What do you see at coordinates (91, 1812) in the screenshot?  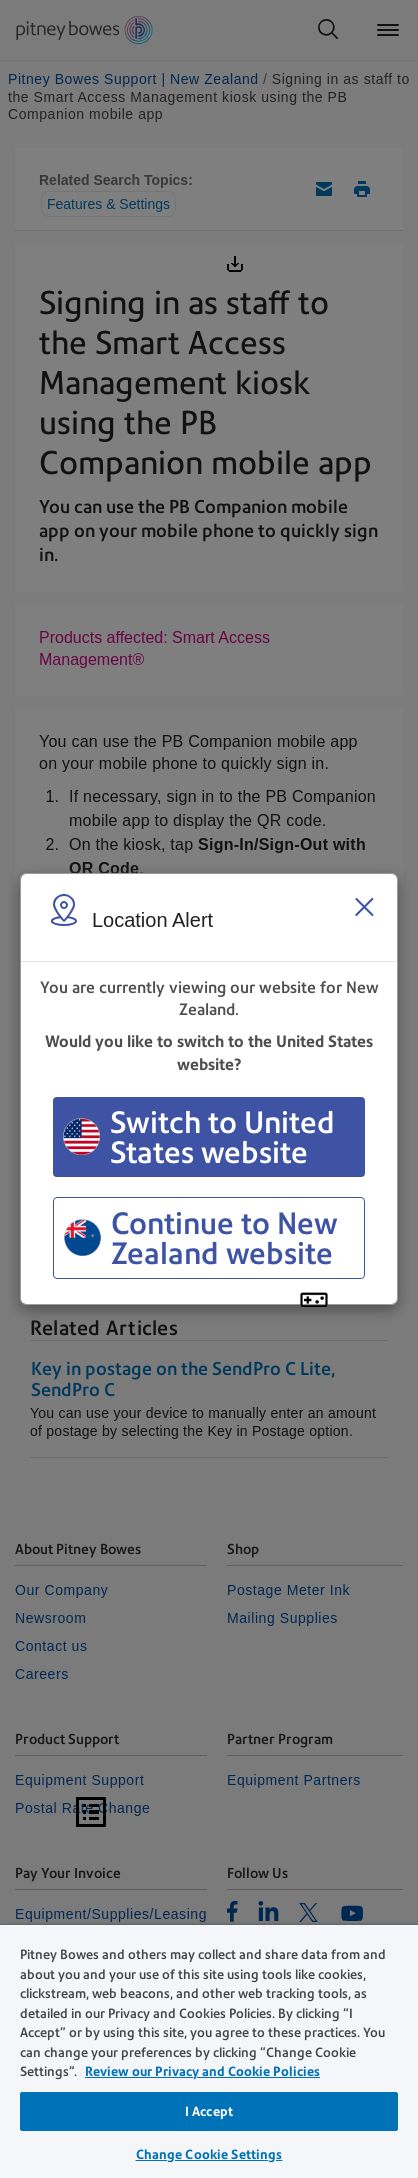 I see `view list details or summary` at bounding box center [91, 1812].